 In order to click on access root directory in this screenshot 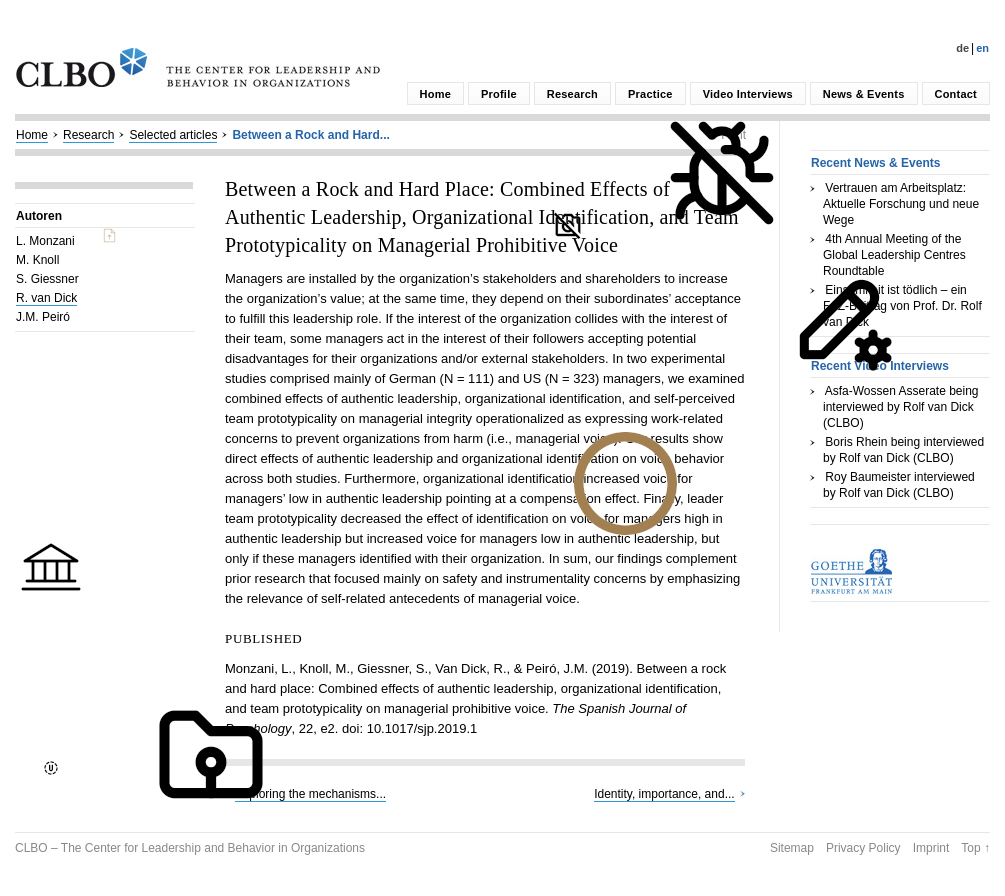, I will do `click(211, 757)`.